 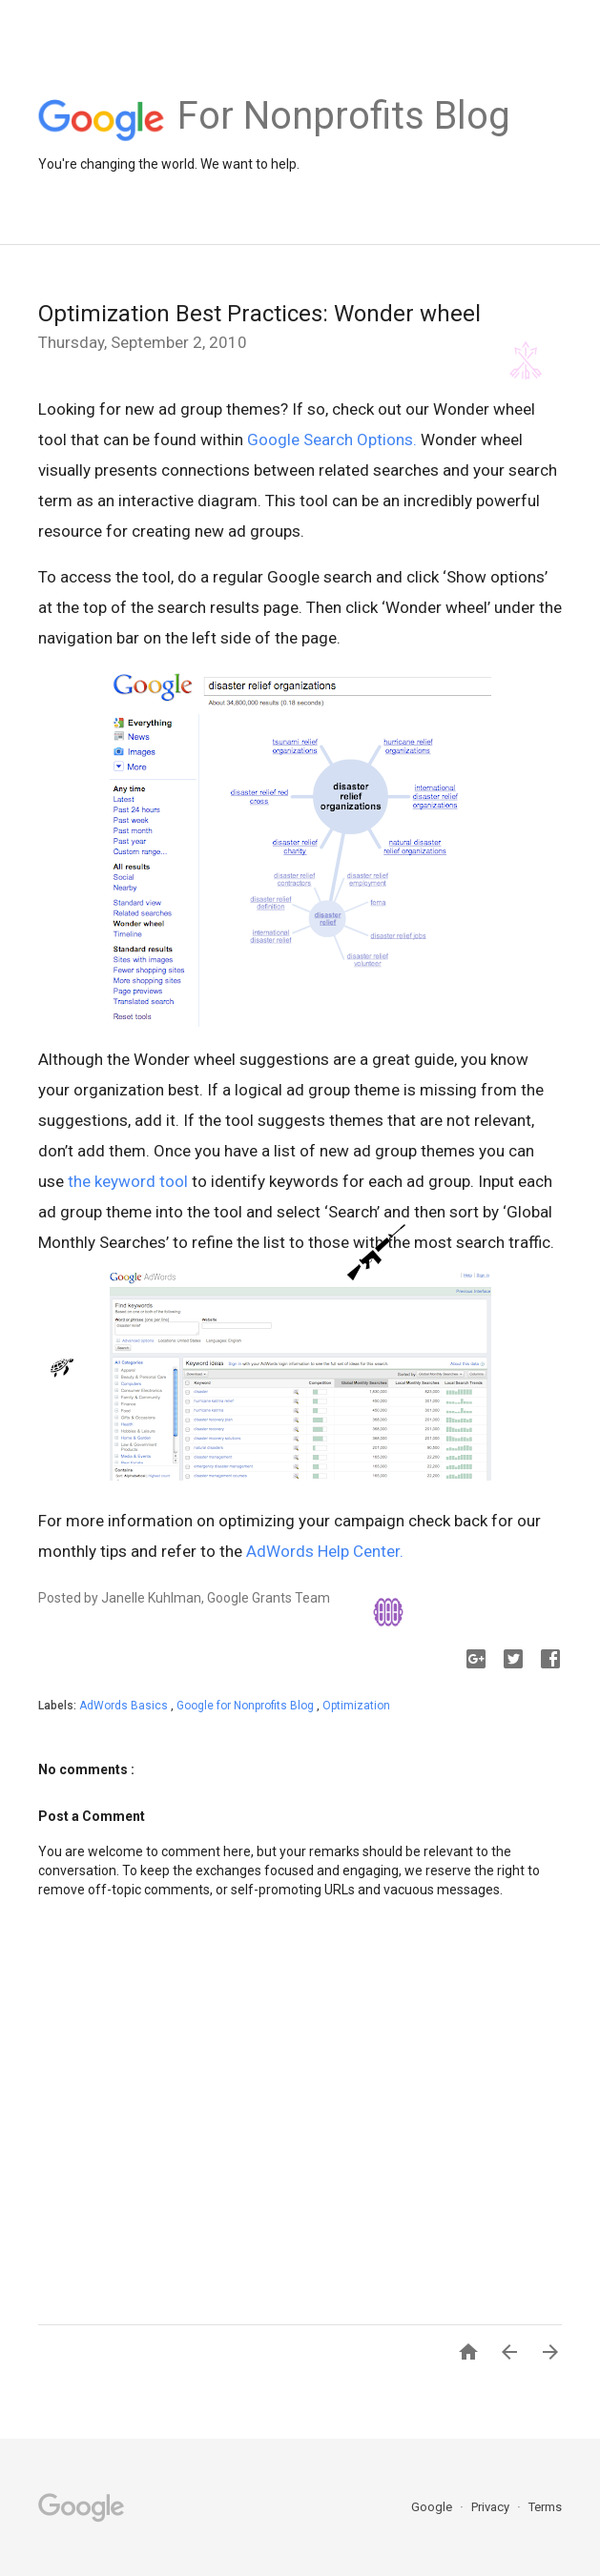 What do you see at coordinates (526, 360) in the screenshot?
I see `select multiple arrows or projectiles` at bounding box center [526, 360].